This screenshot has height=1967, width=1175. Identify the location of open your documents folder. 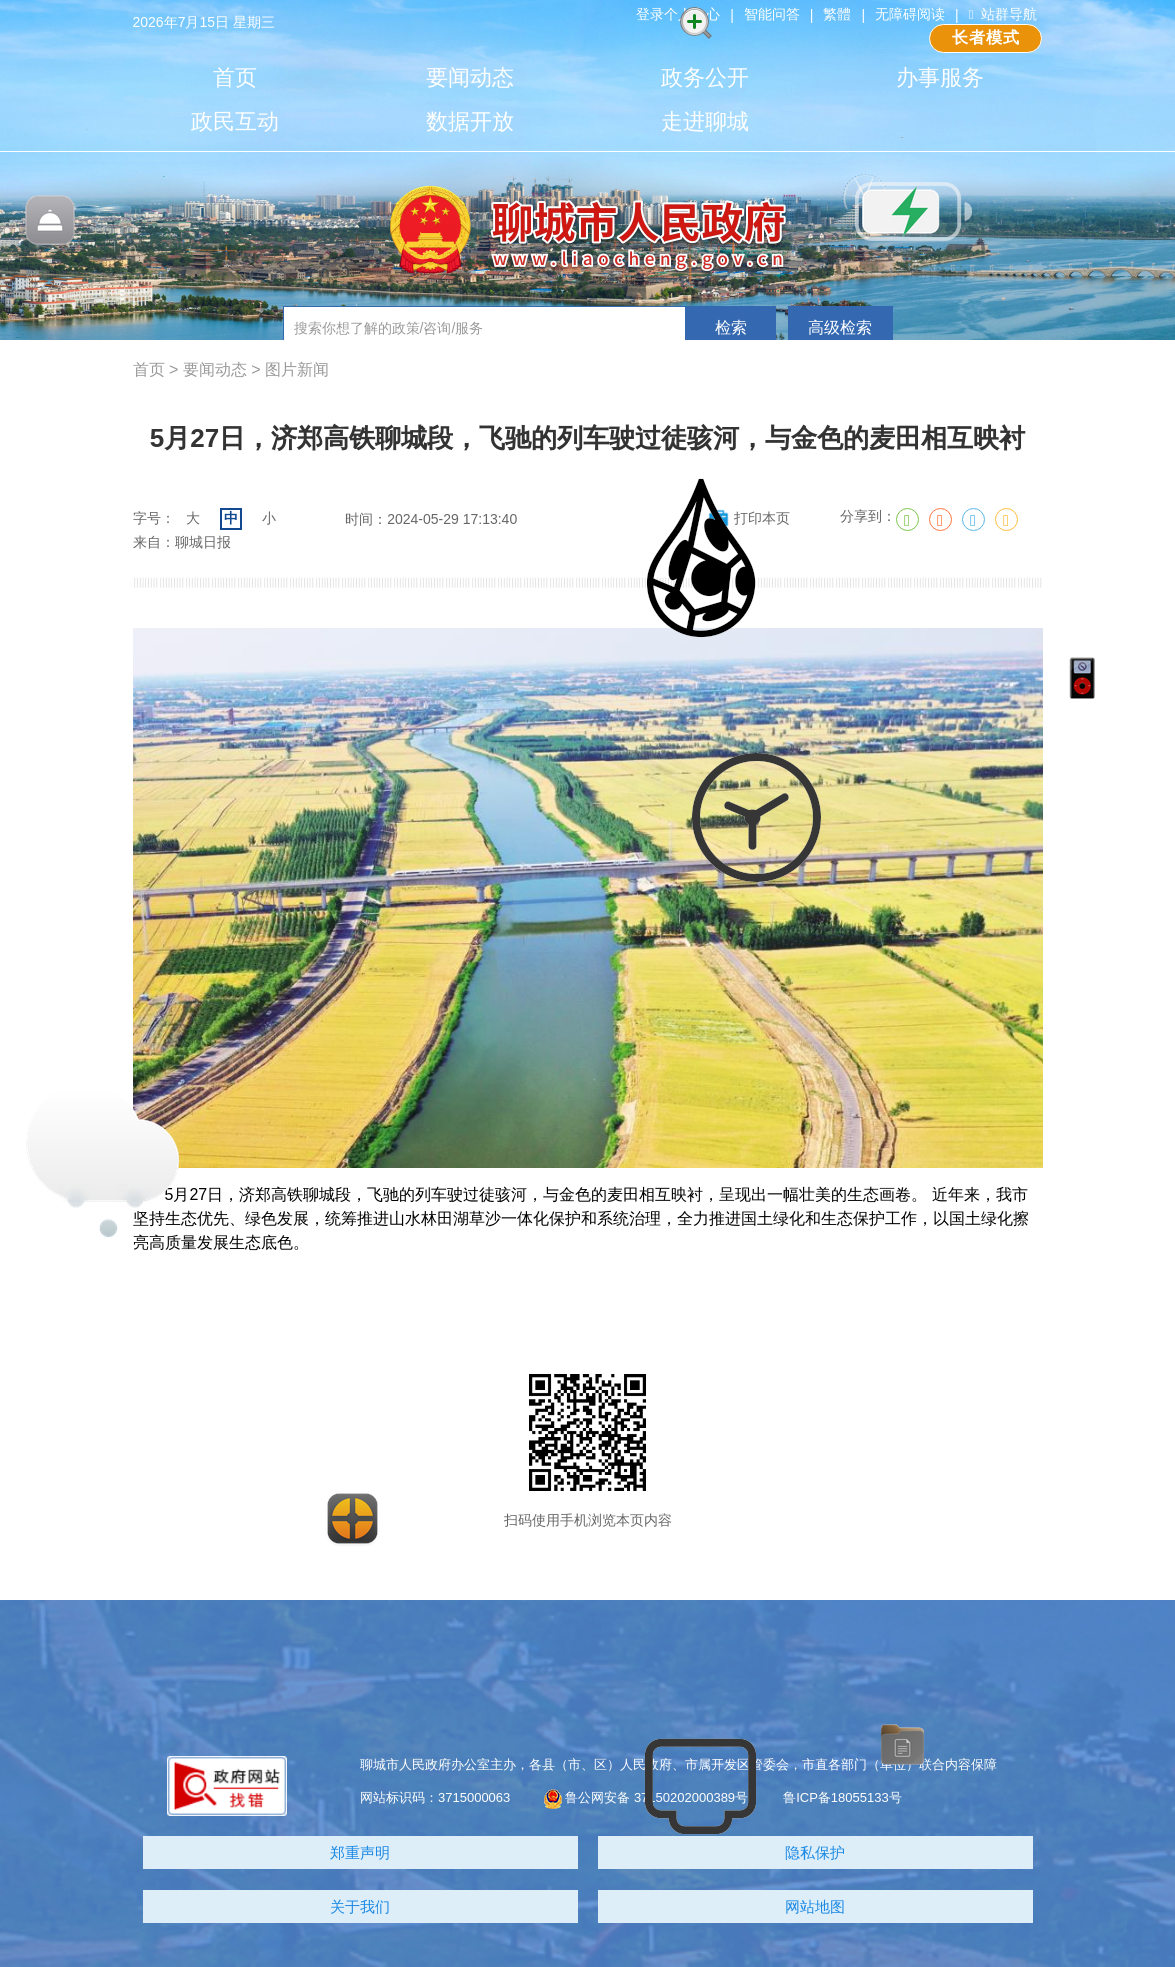
(902, 1744).